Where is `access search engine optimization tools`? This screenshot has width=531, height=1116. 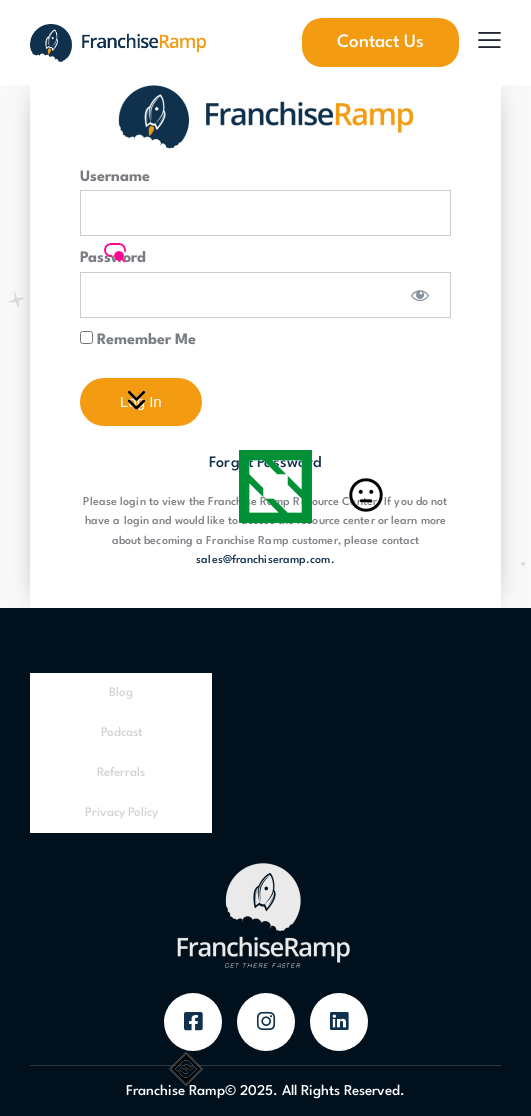 access search engine optimization tools is located at coordinates (115, 252).